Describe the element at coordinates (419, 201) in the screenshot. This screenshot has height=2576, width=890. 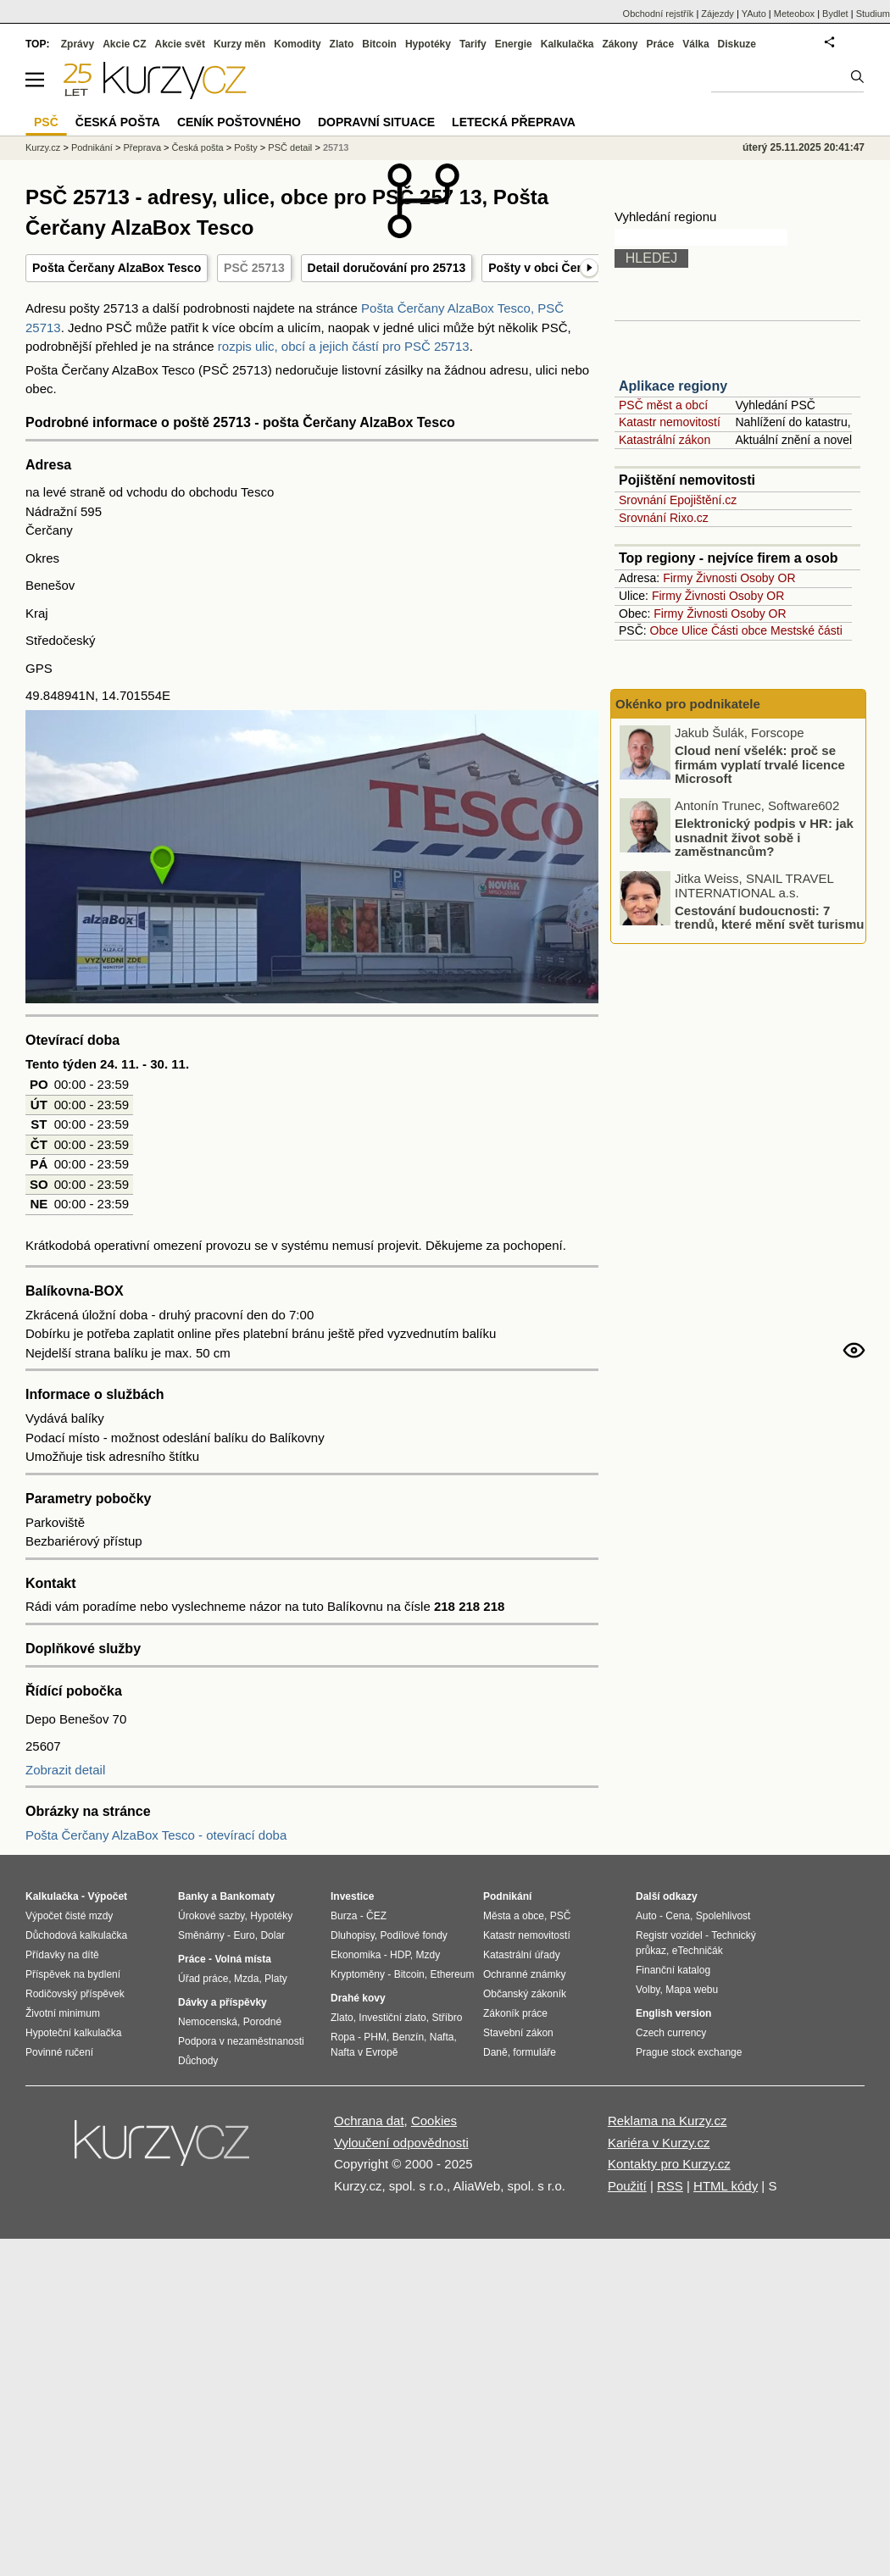
I see `view repository branches` at that location.